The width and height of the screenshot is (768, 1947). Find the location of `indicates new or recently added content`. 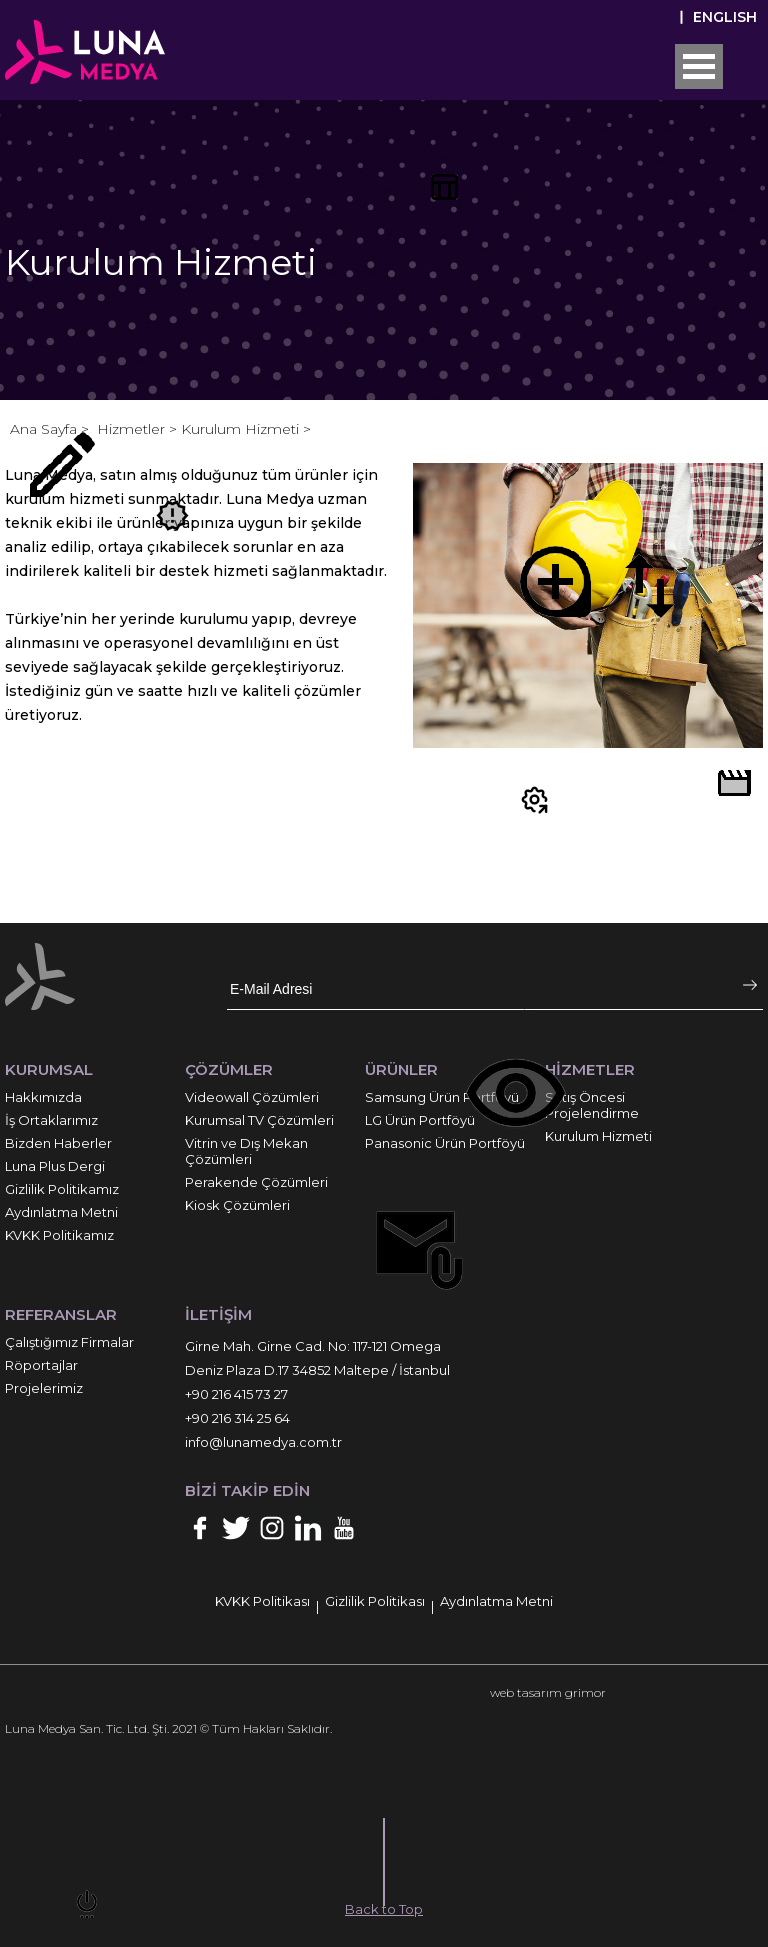

indicates new or recently added content is located at coordinates (172, 515).